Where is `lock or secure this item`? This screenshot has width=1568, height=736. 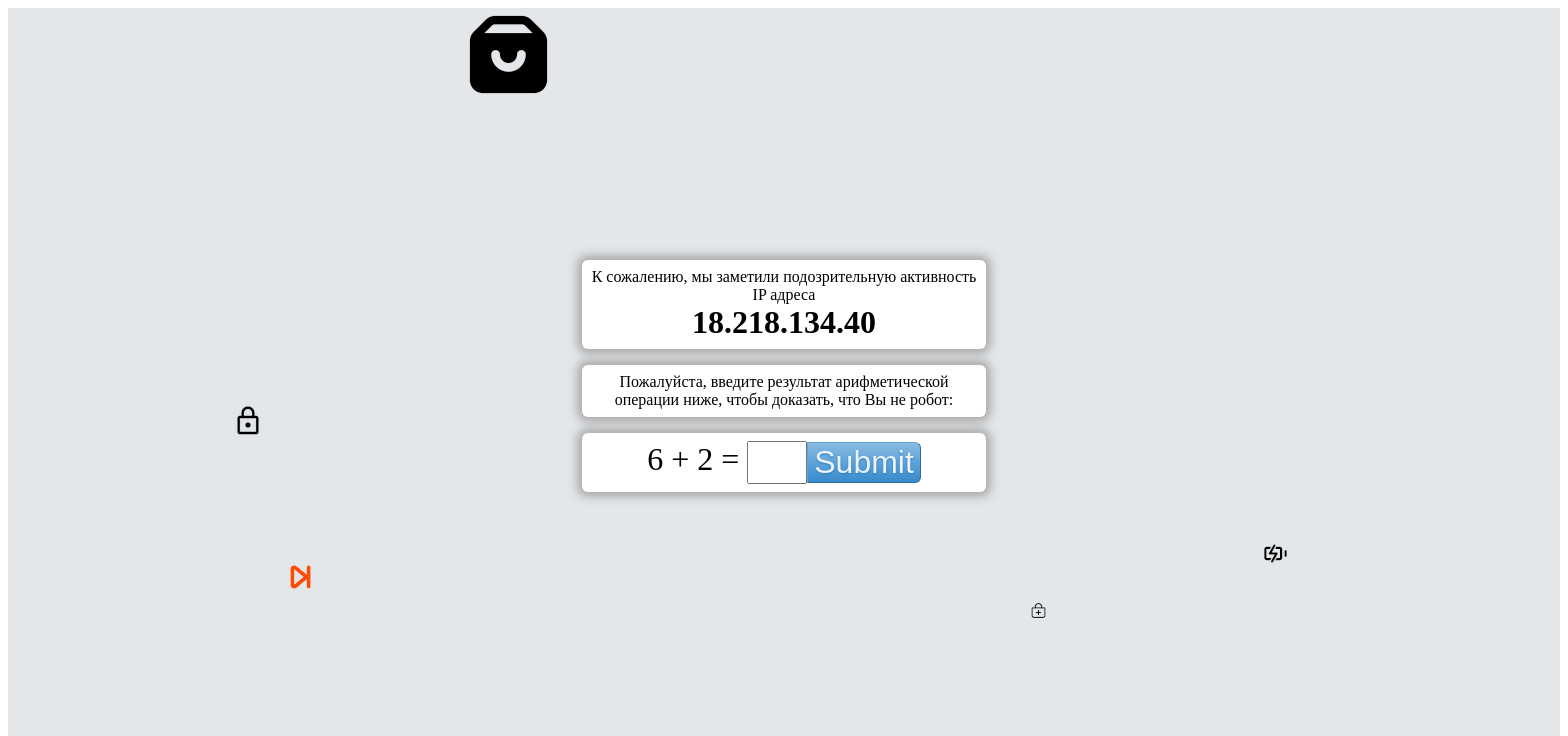 lock or secure this item is located at coordinates (248, 421).